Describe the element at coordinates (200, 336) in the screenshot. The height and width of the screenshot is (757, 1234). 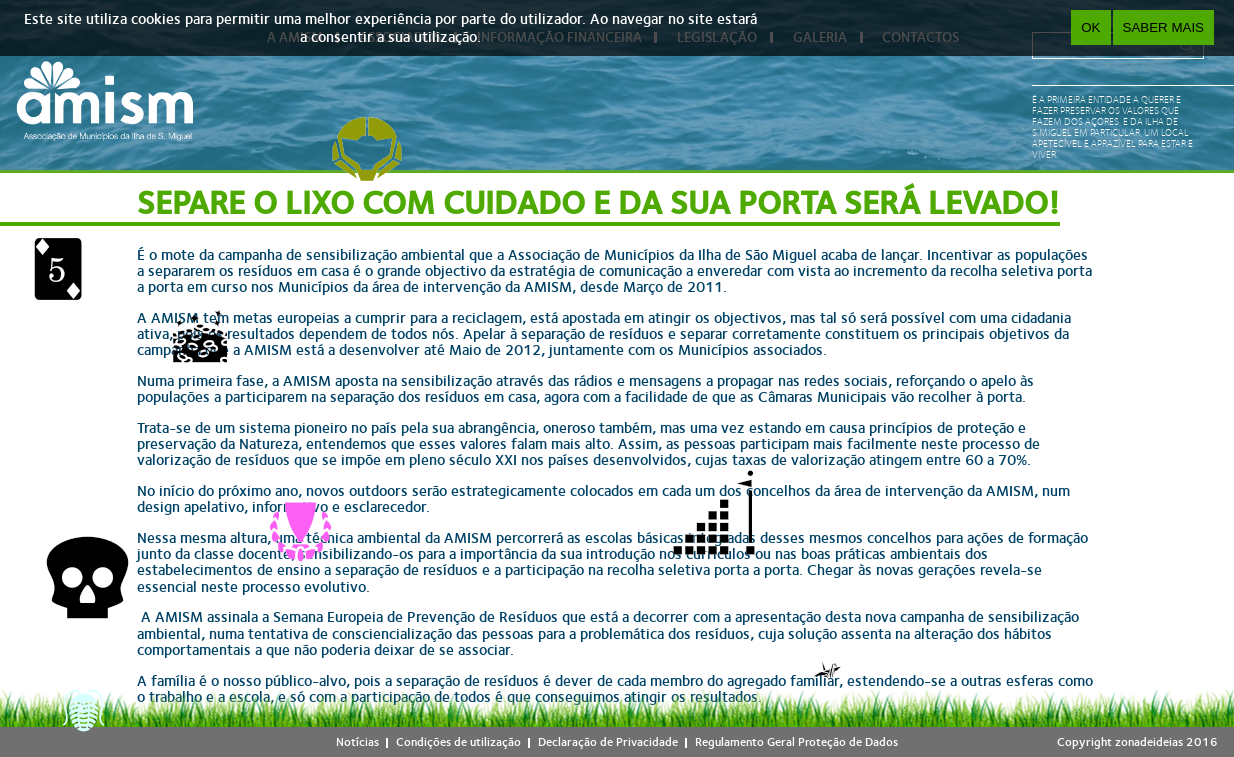
I see `view your in-game currency or coins` at that location.